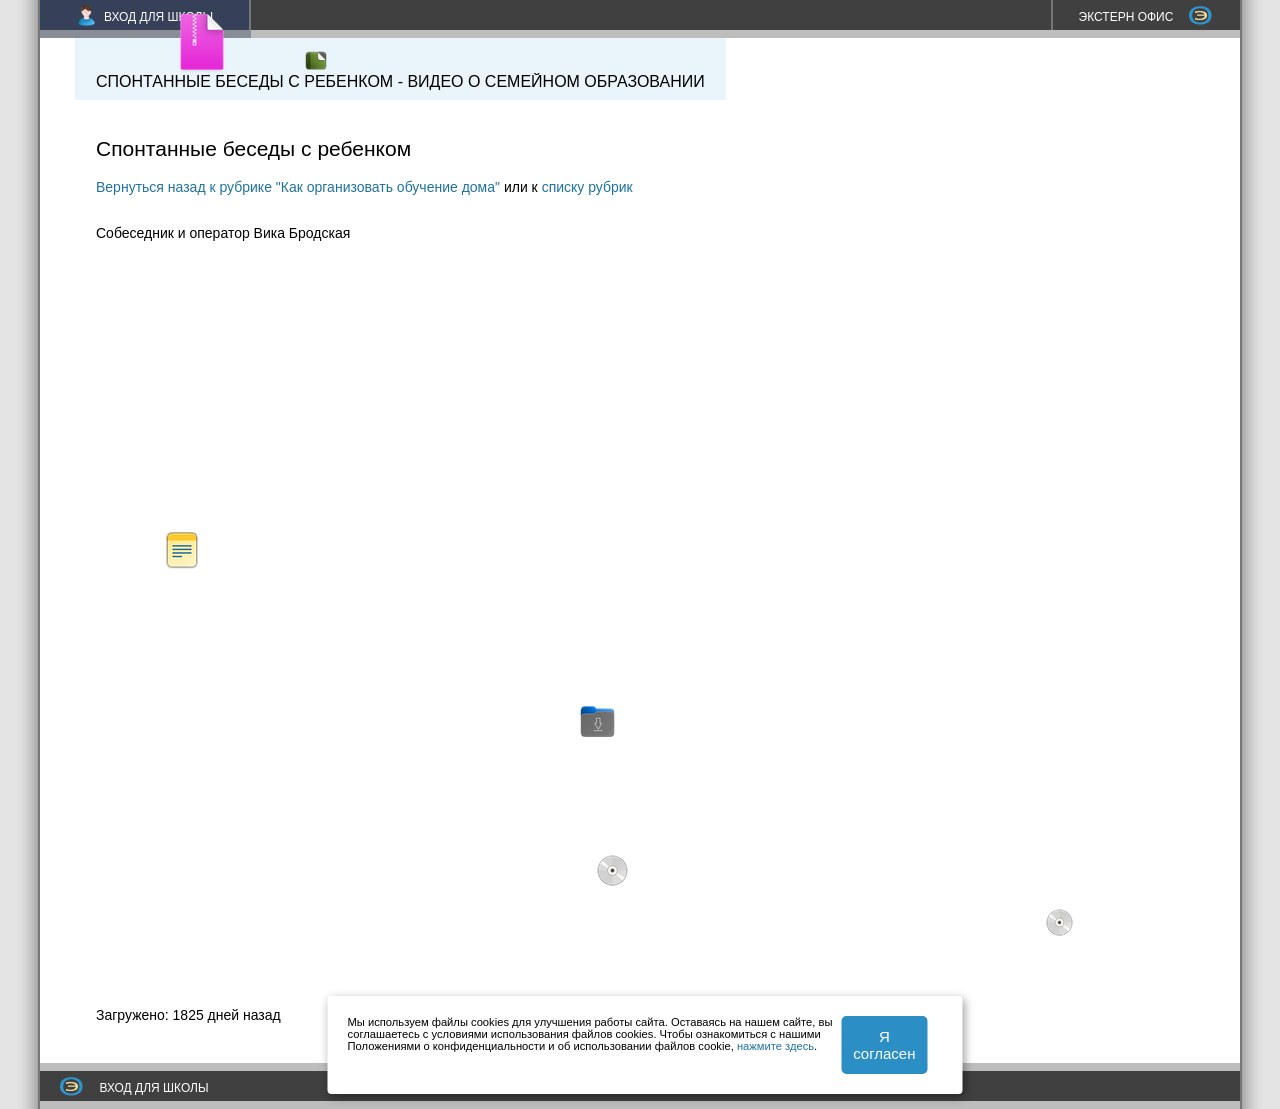 This screenshot has height=1109, width=1280. What do you see at coordinates (316, 60) in the screenshot?
I see `change desktop wallpaper settings` at bounding box center [316, 60].